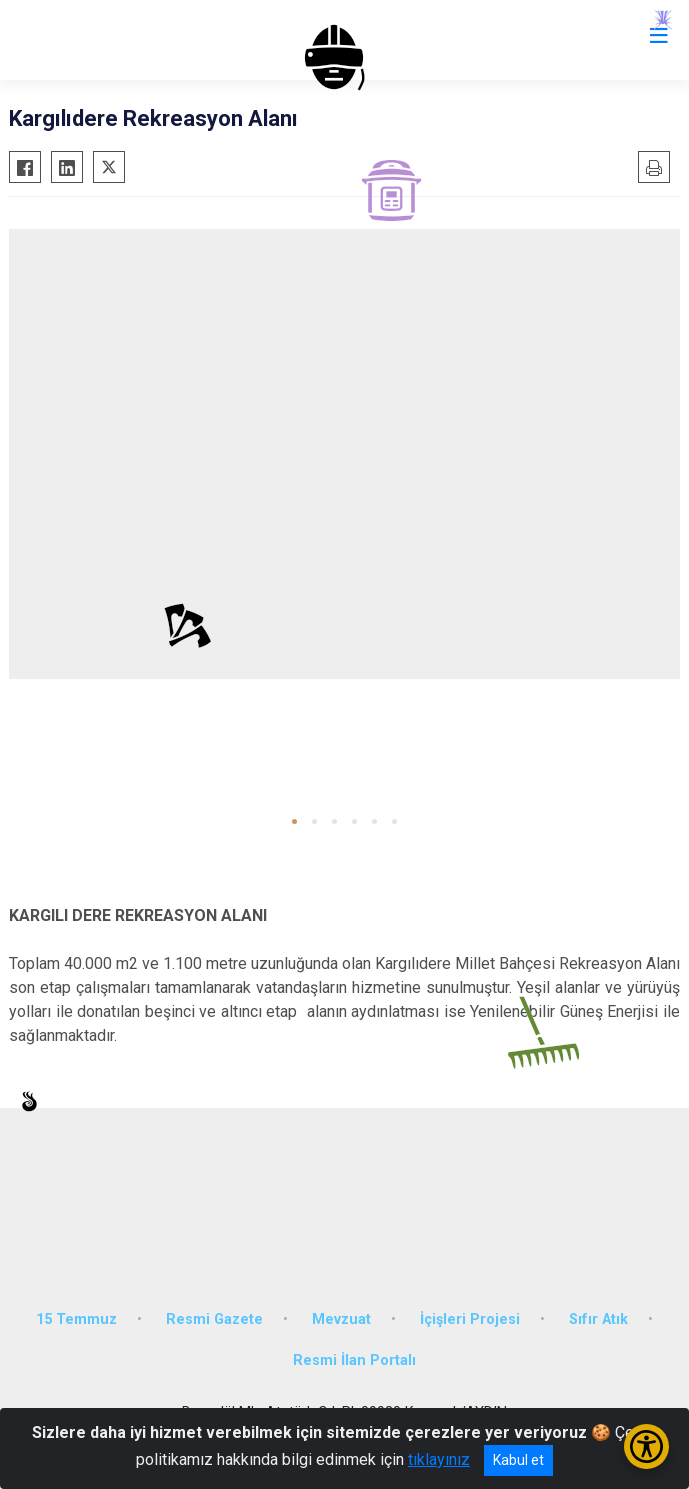  Describe the element at coordinates (544, 1033) in the screenshot. I see `access gardening tools or yard work features` at that location.